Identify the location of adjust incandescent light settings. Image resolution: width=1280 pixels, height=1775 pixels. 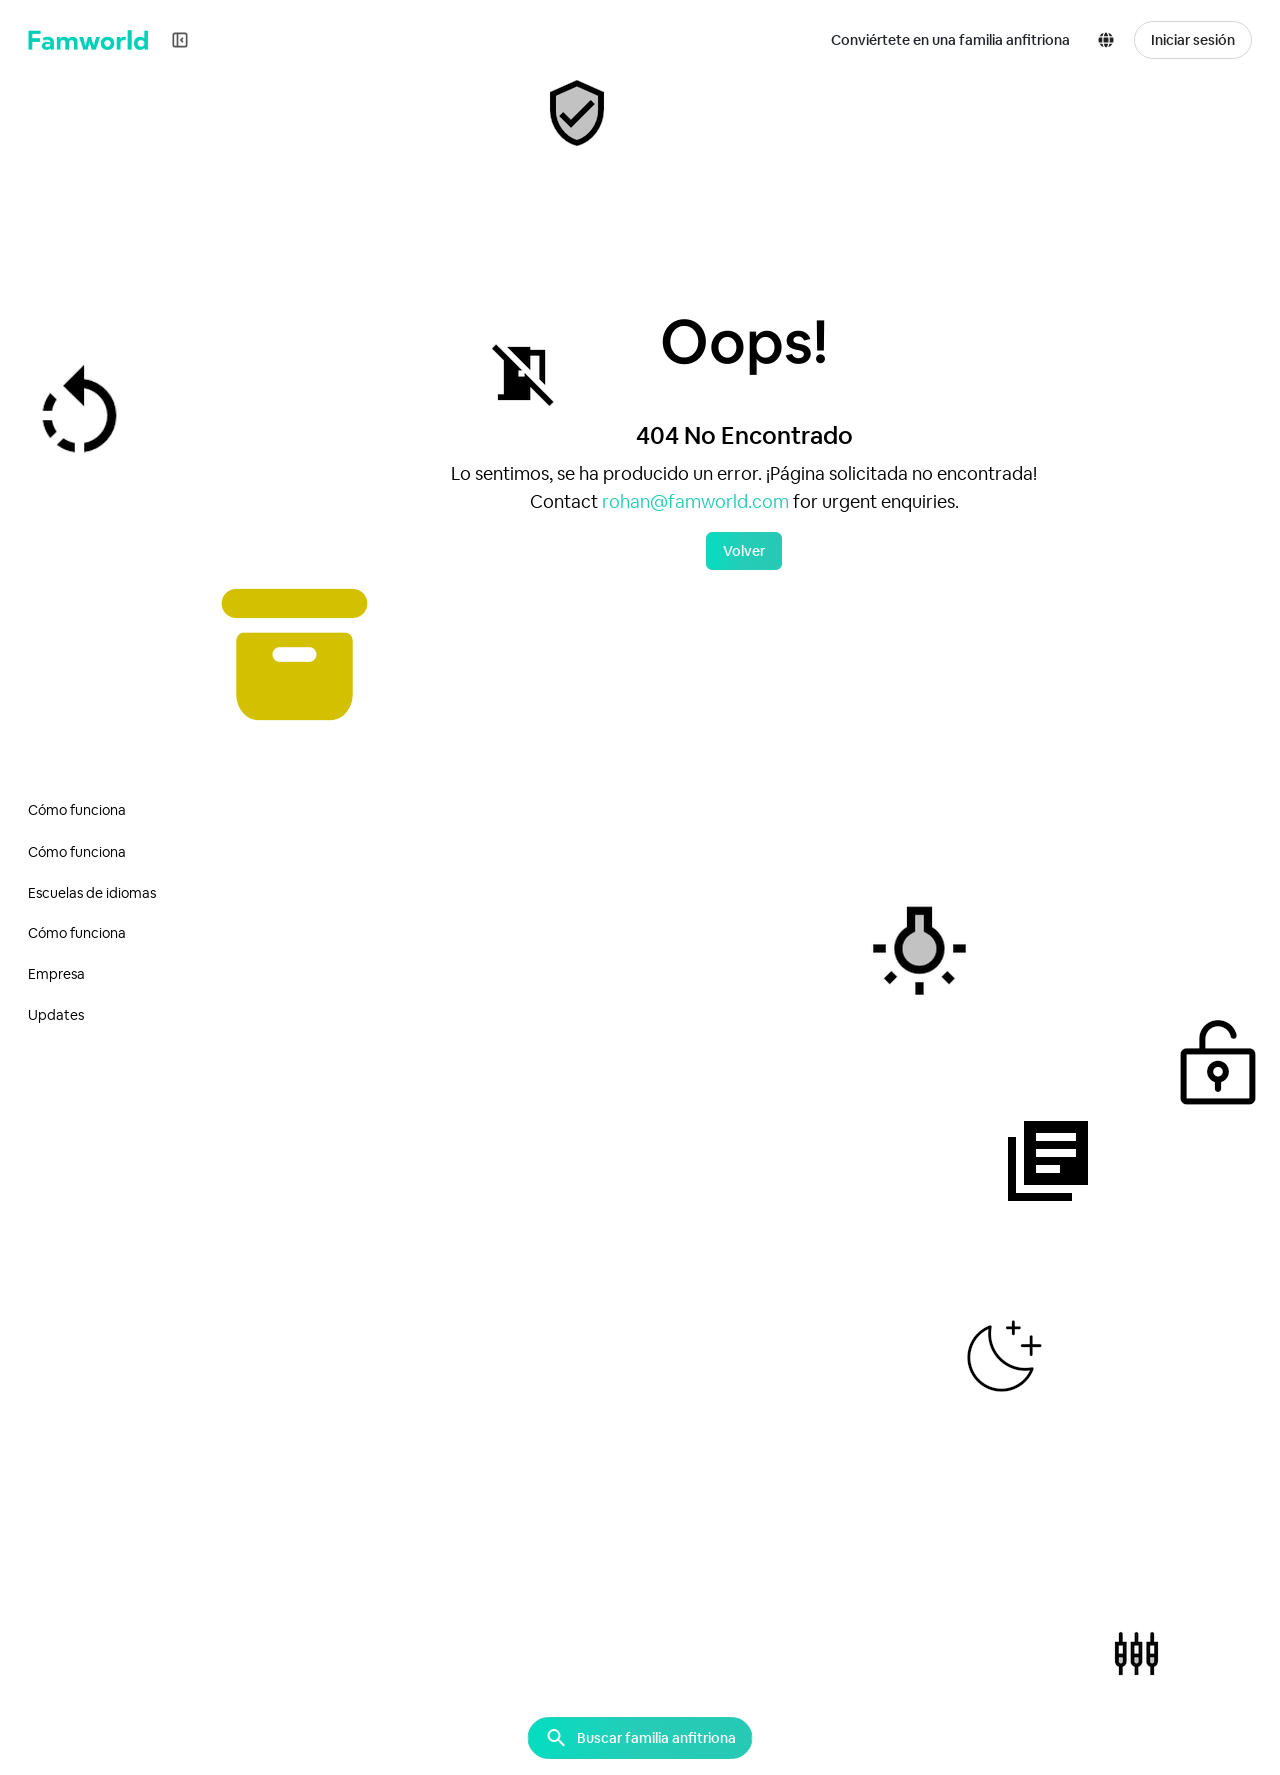
(919, 948).